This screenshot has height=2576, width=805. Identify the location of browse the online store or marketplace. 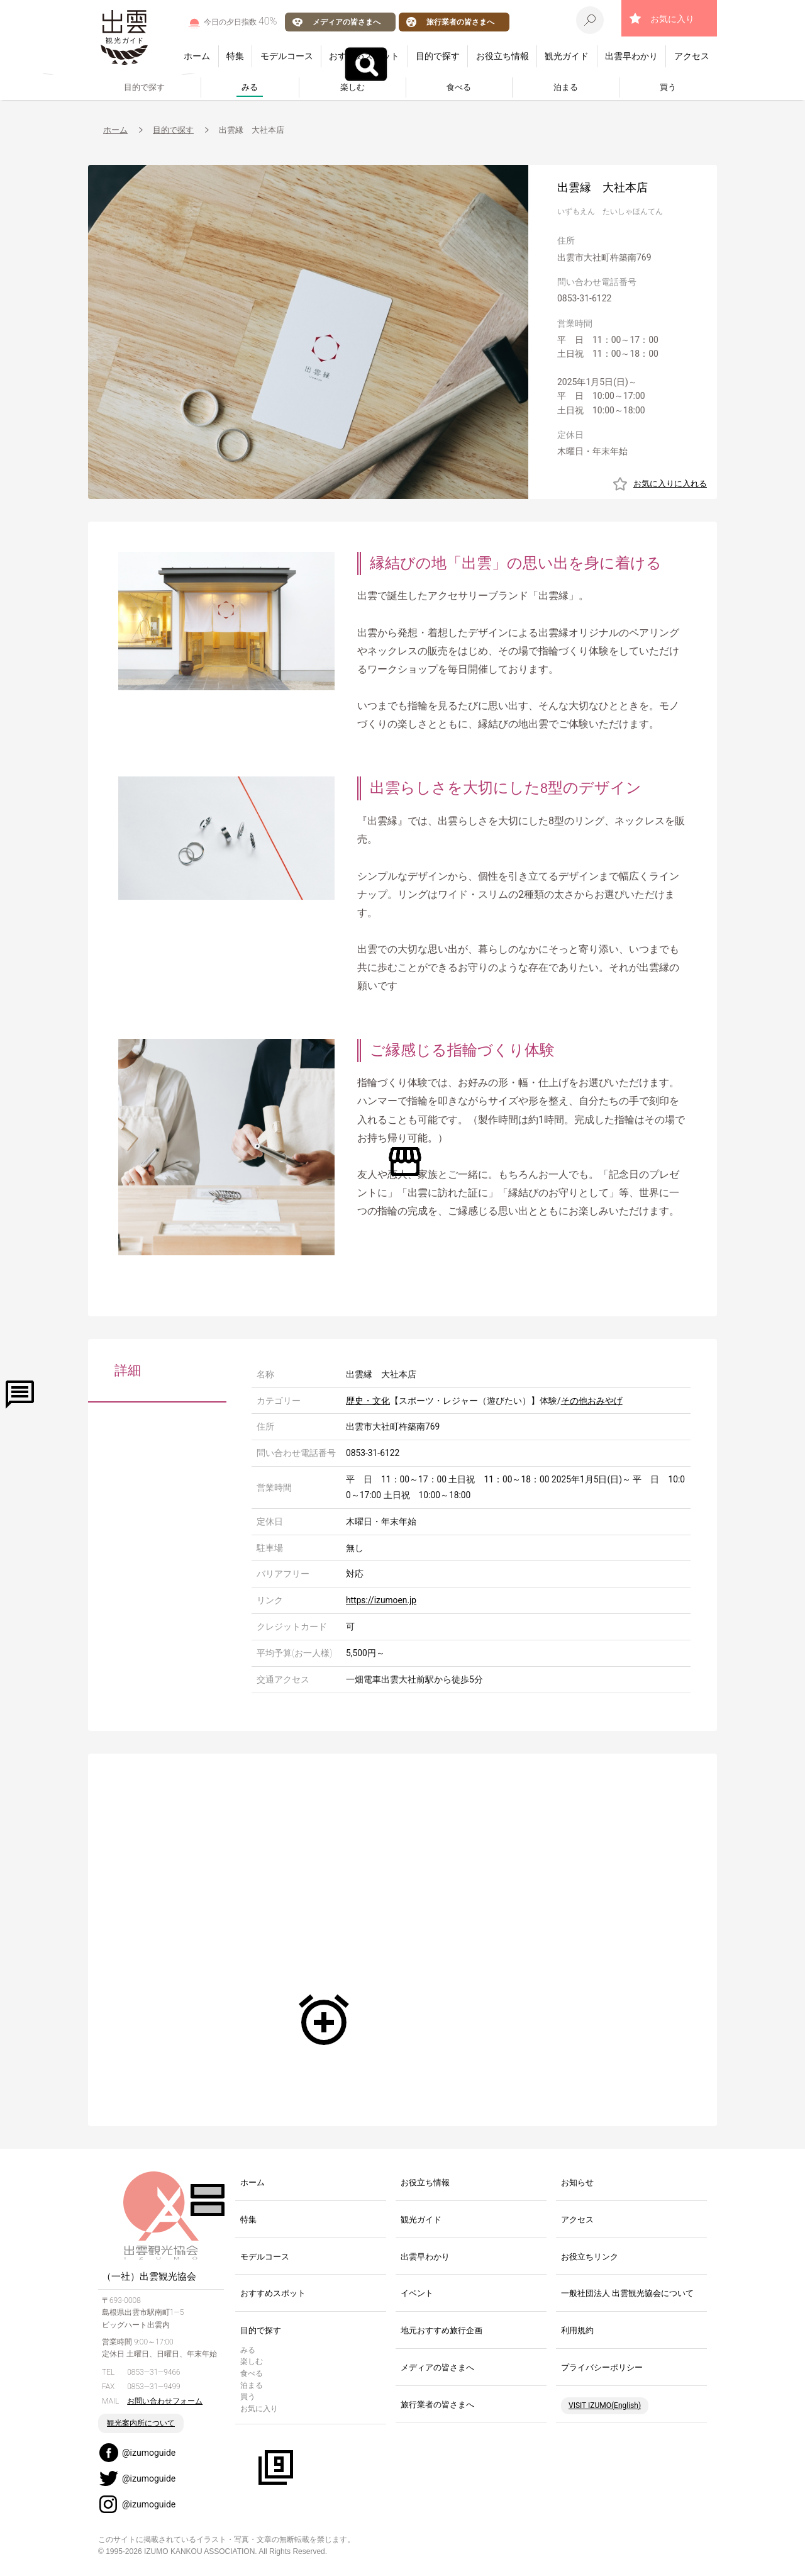
(405, 1162).